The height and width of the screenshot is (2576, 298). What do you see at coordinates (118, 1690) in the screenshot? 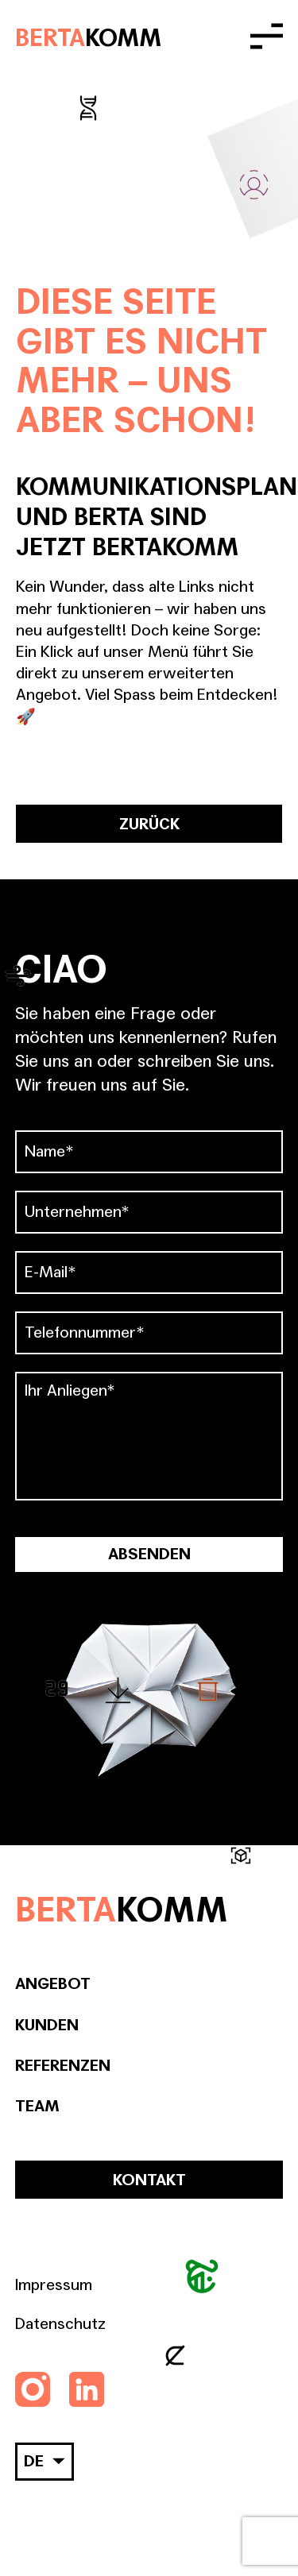
I see `download a file` at bounding box center [118, 1690].